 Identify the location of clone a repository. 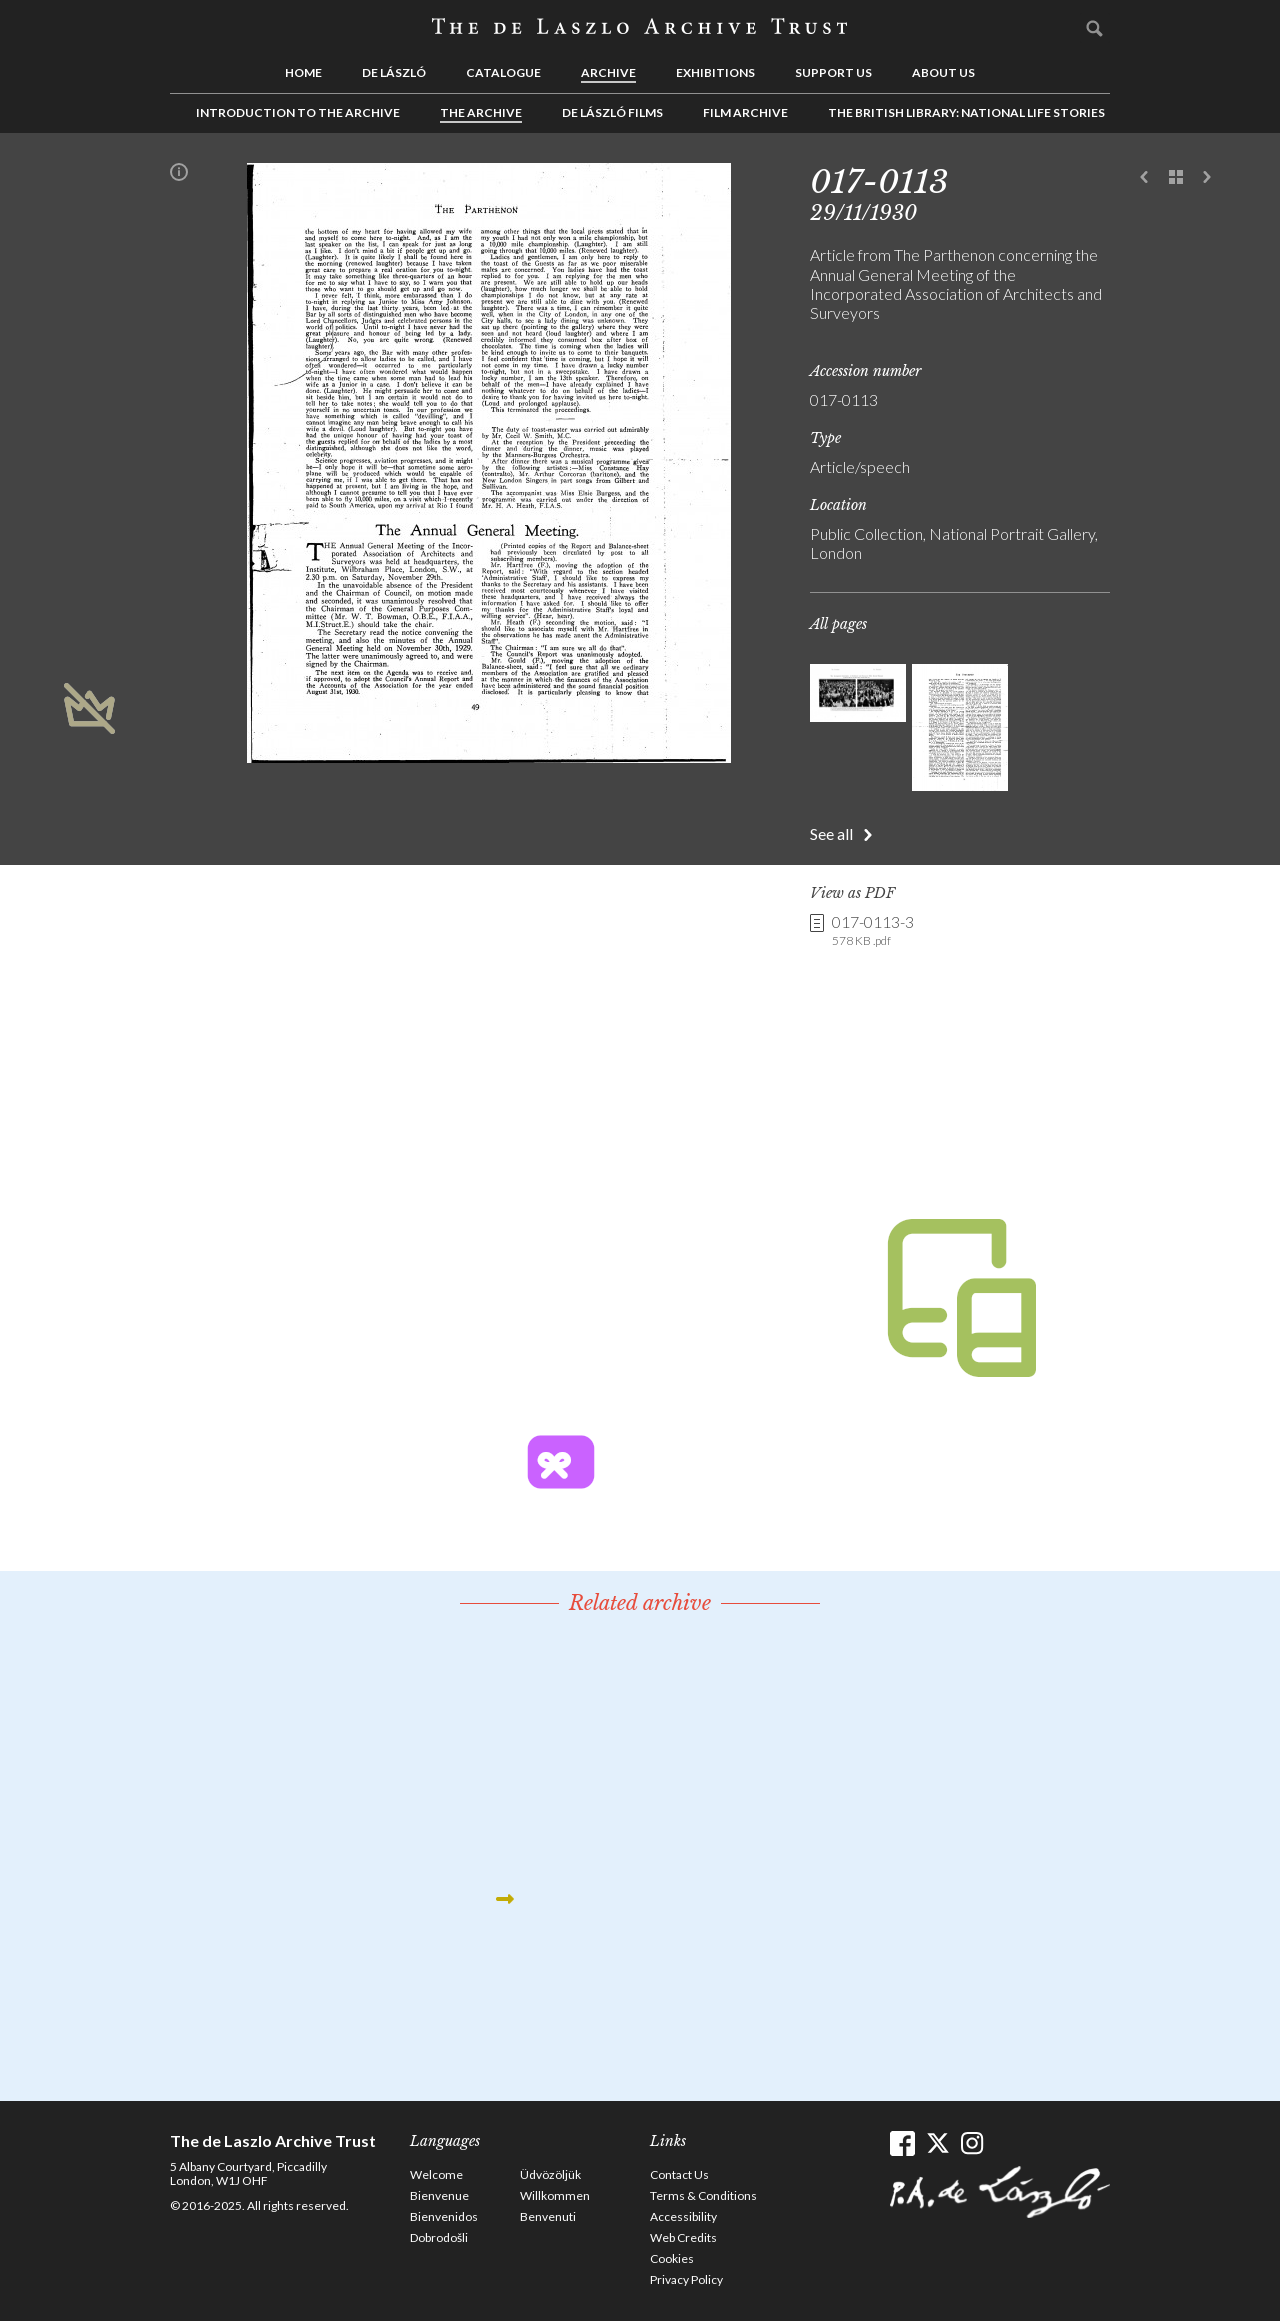
(957, 1298).